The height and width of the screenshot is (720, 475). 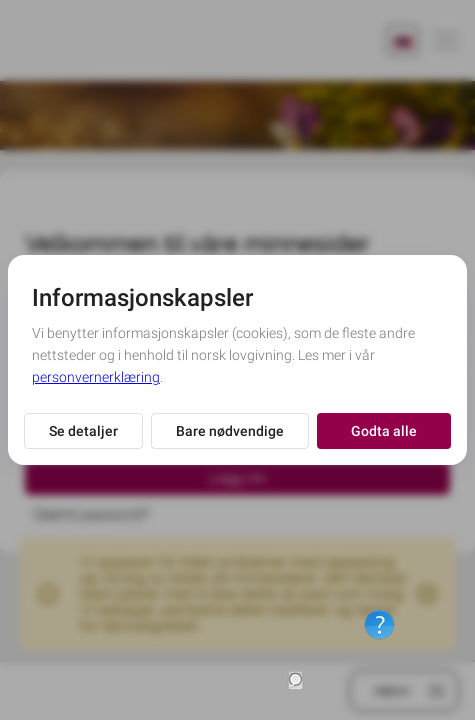 What do you see at coordinates (295, 680) in the screenshot?
I see `open disk utility application` at bounding box center [295, 680].